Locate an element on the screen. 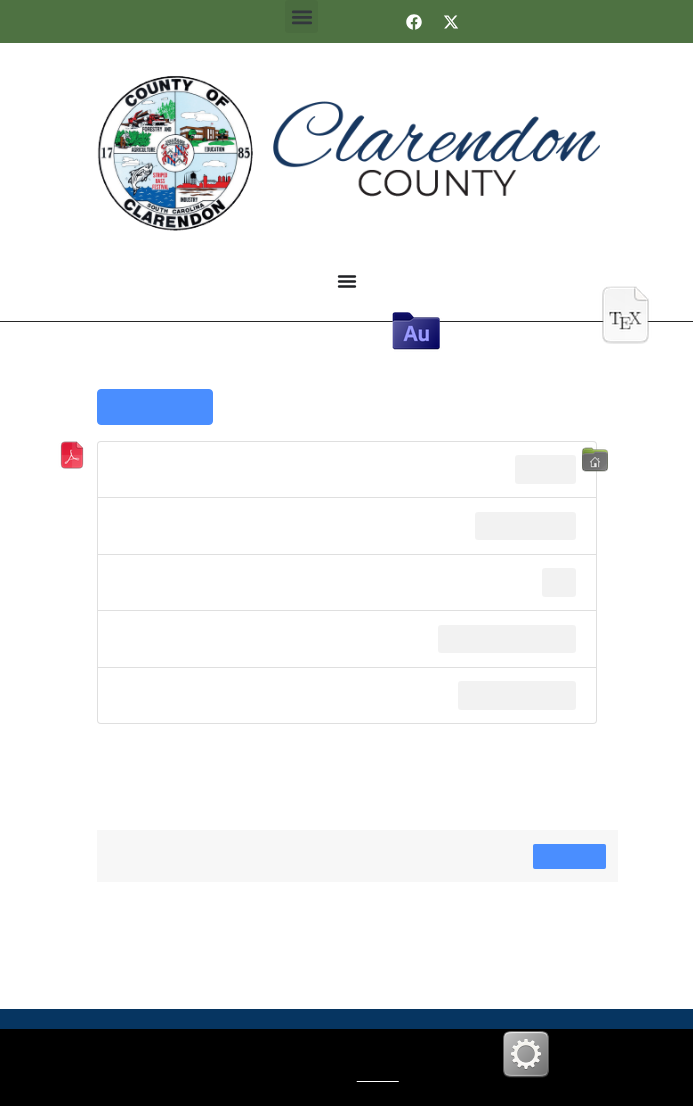 The image size is (693, 1106). a LaTeX or TeX document file is located at coordinates (625, 314).